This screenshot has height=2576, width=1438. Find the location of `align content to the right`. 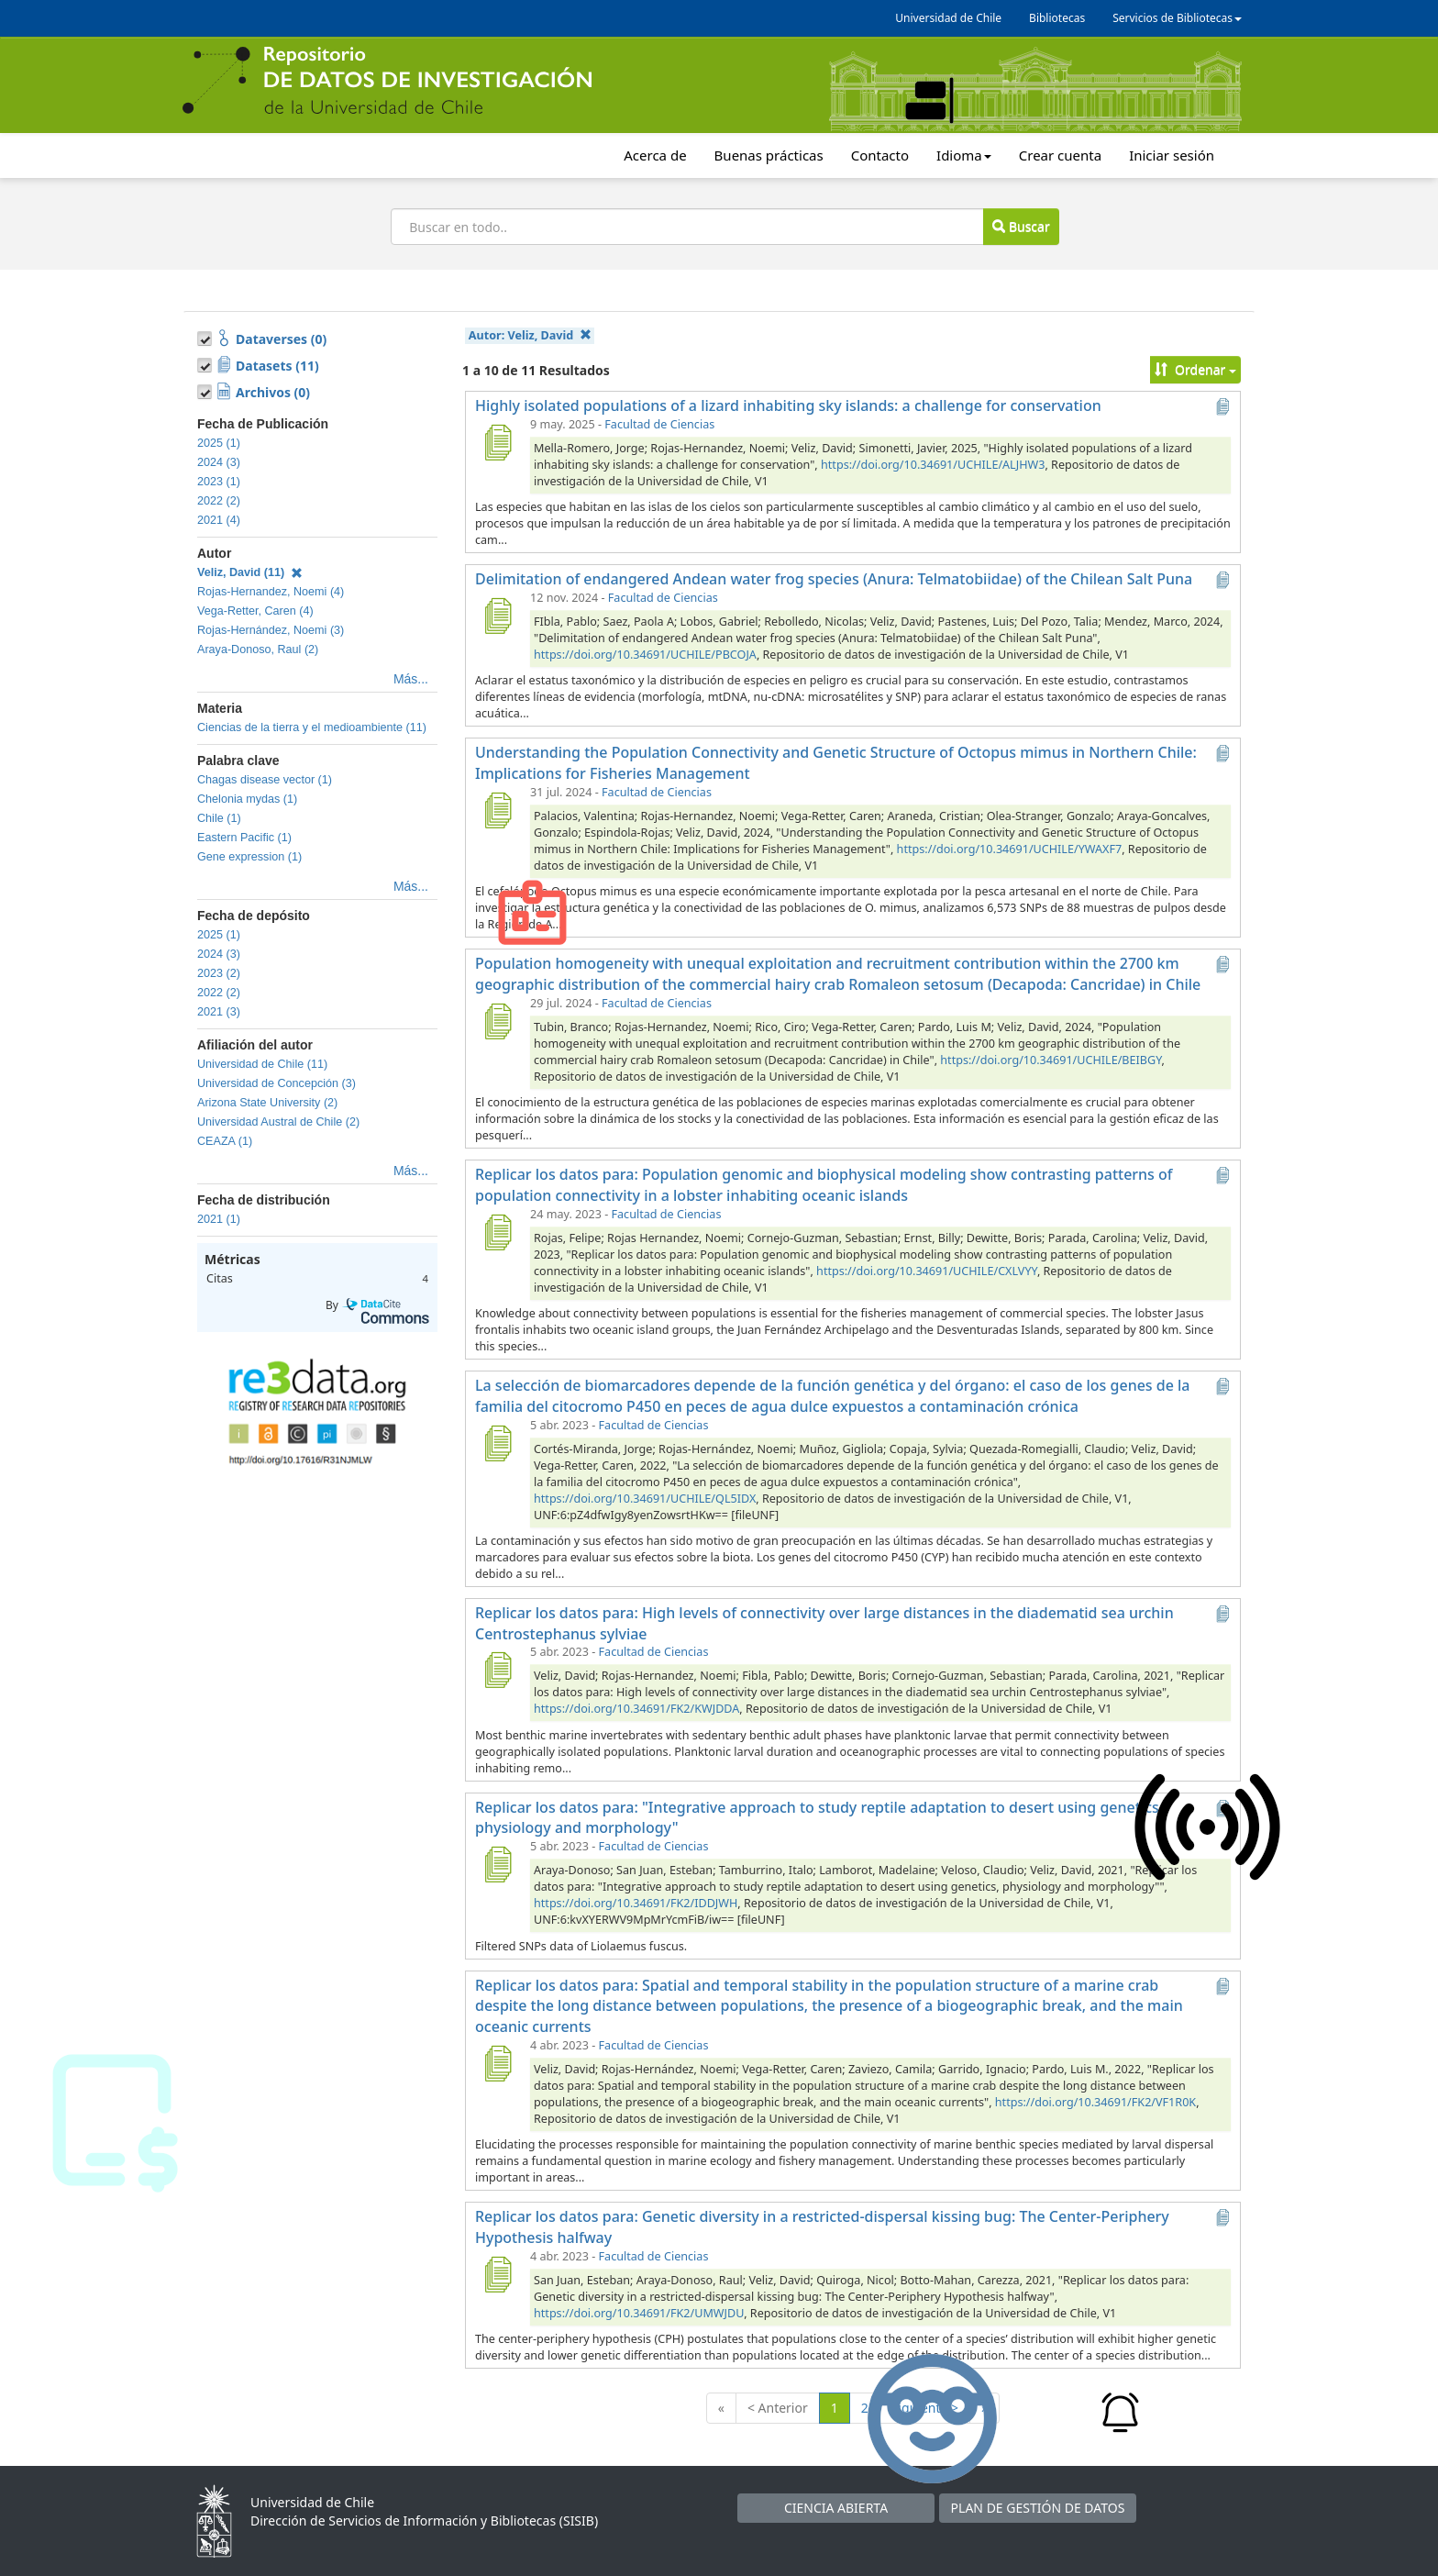

align content to the right is located at coordinates (930, 100).